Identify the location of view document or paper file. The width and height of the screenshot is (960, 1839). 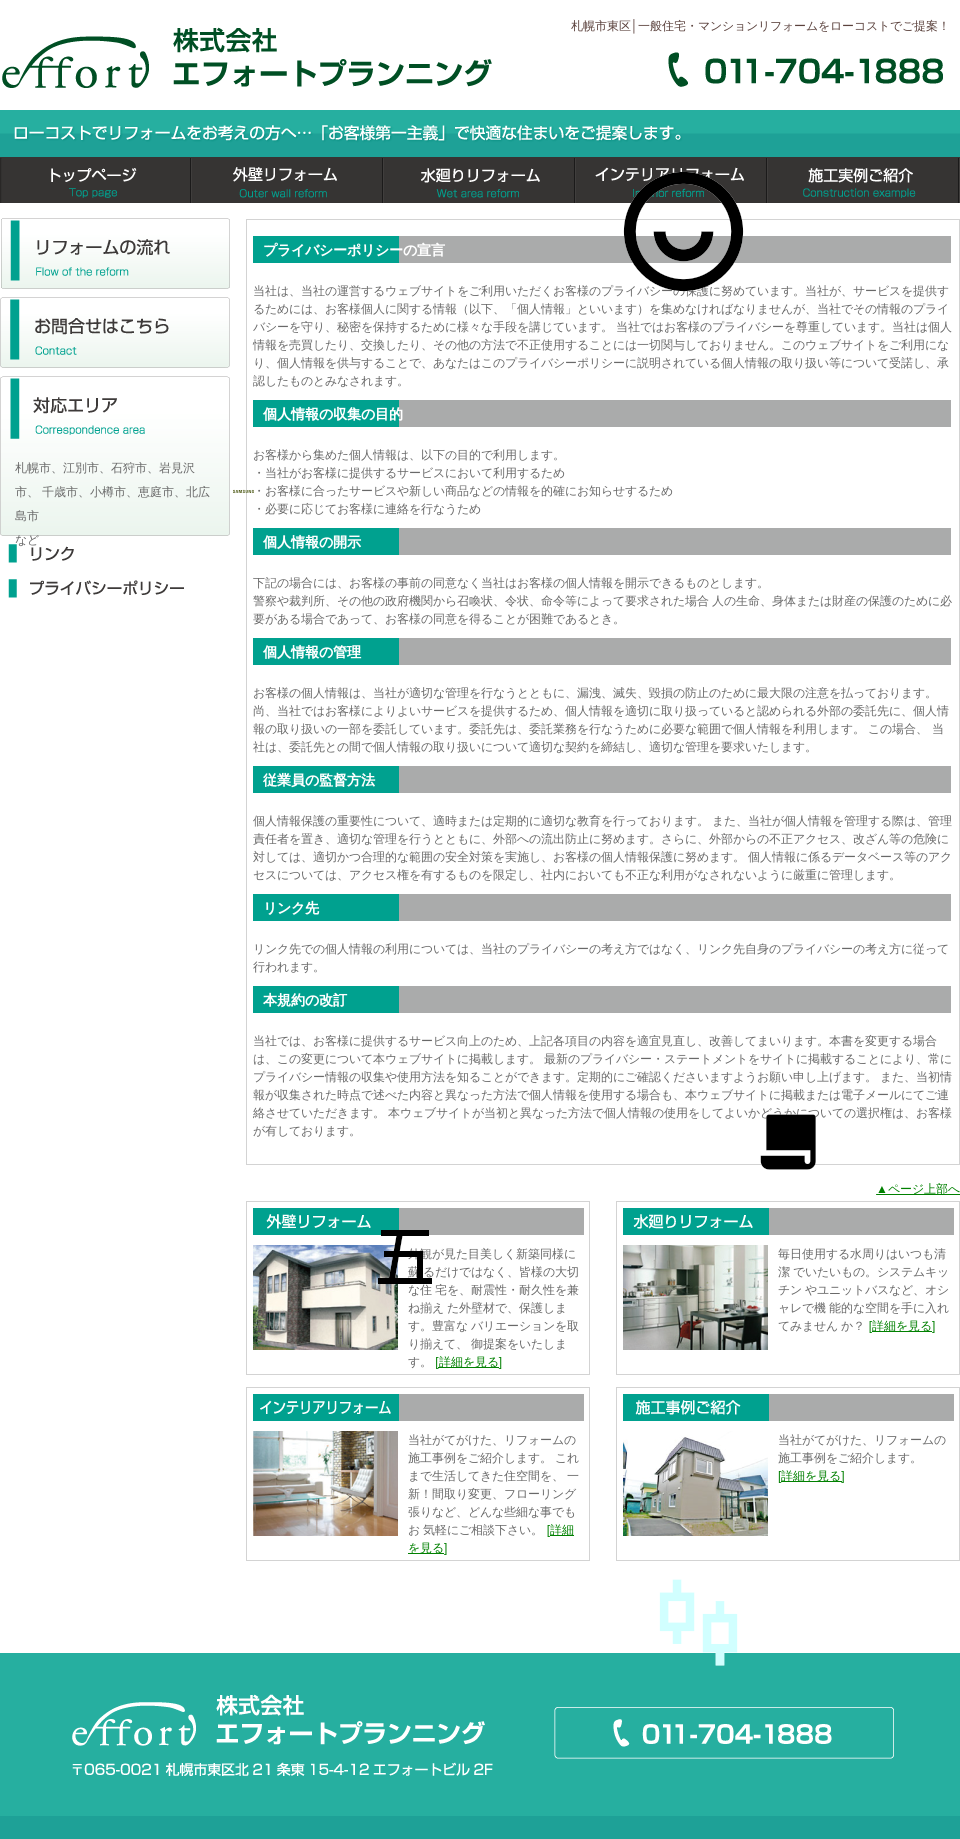
(791, 1142).